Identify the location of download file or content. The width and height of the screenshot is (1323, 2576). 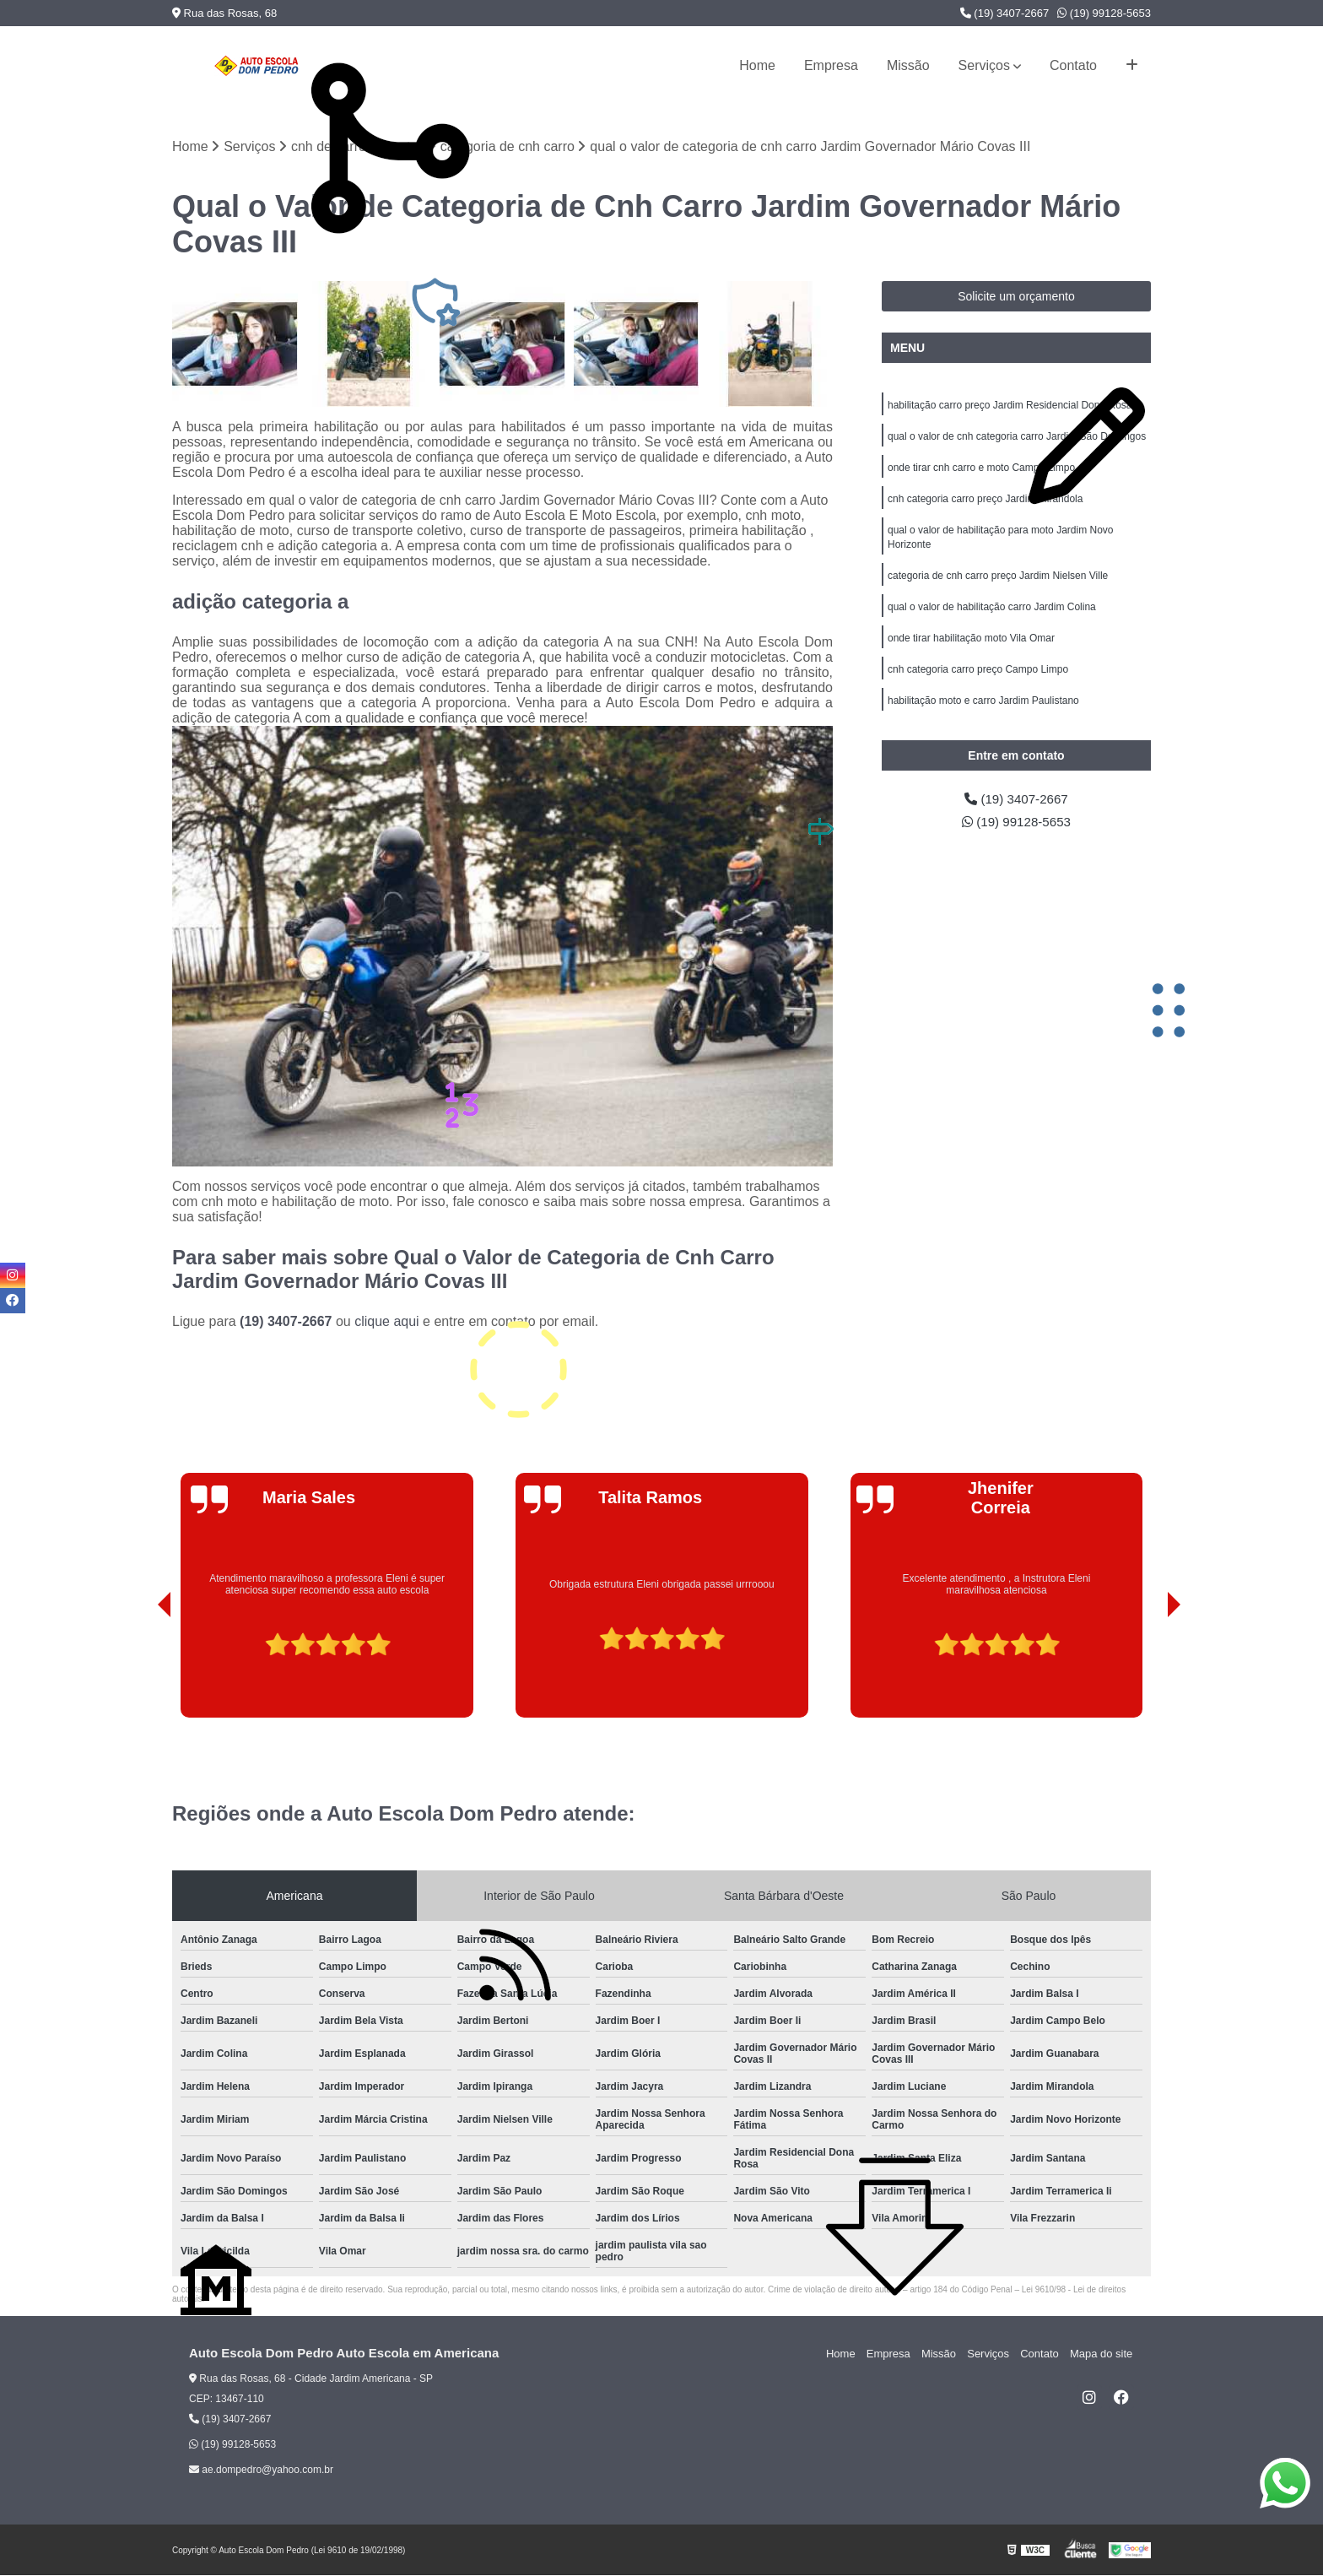
(894, 2221).